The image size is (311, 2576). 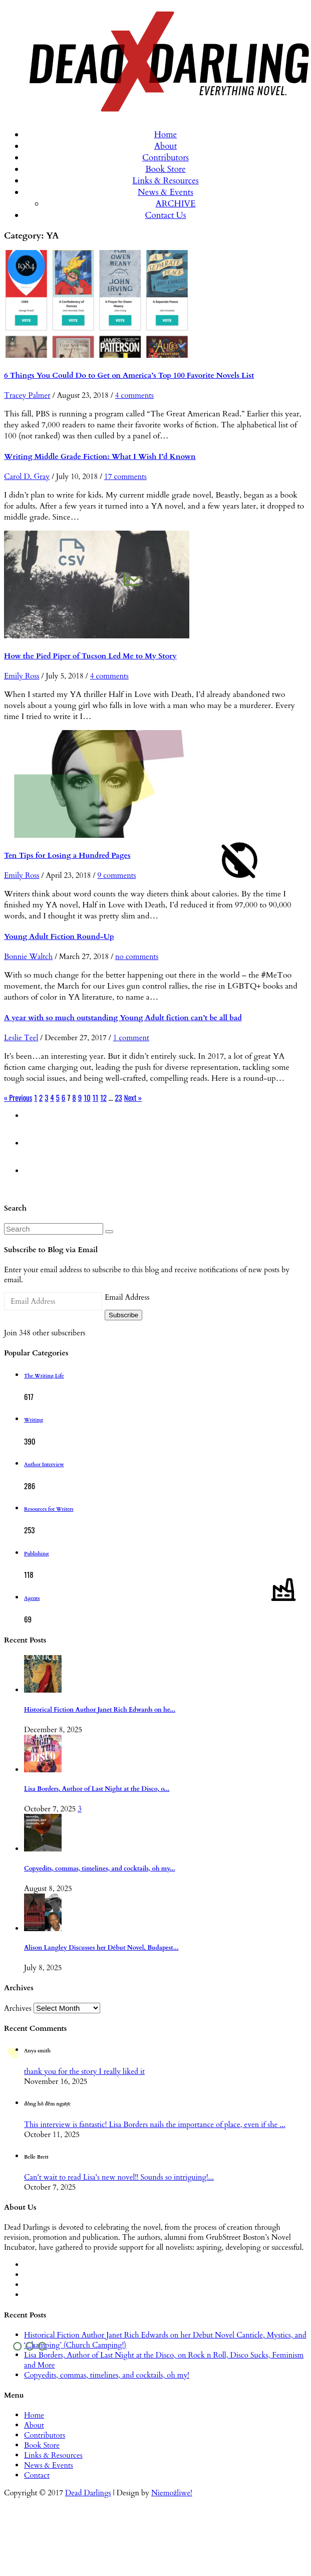 I want to click on view manufacturing or production settings, so click(x=283, y=1590).